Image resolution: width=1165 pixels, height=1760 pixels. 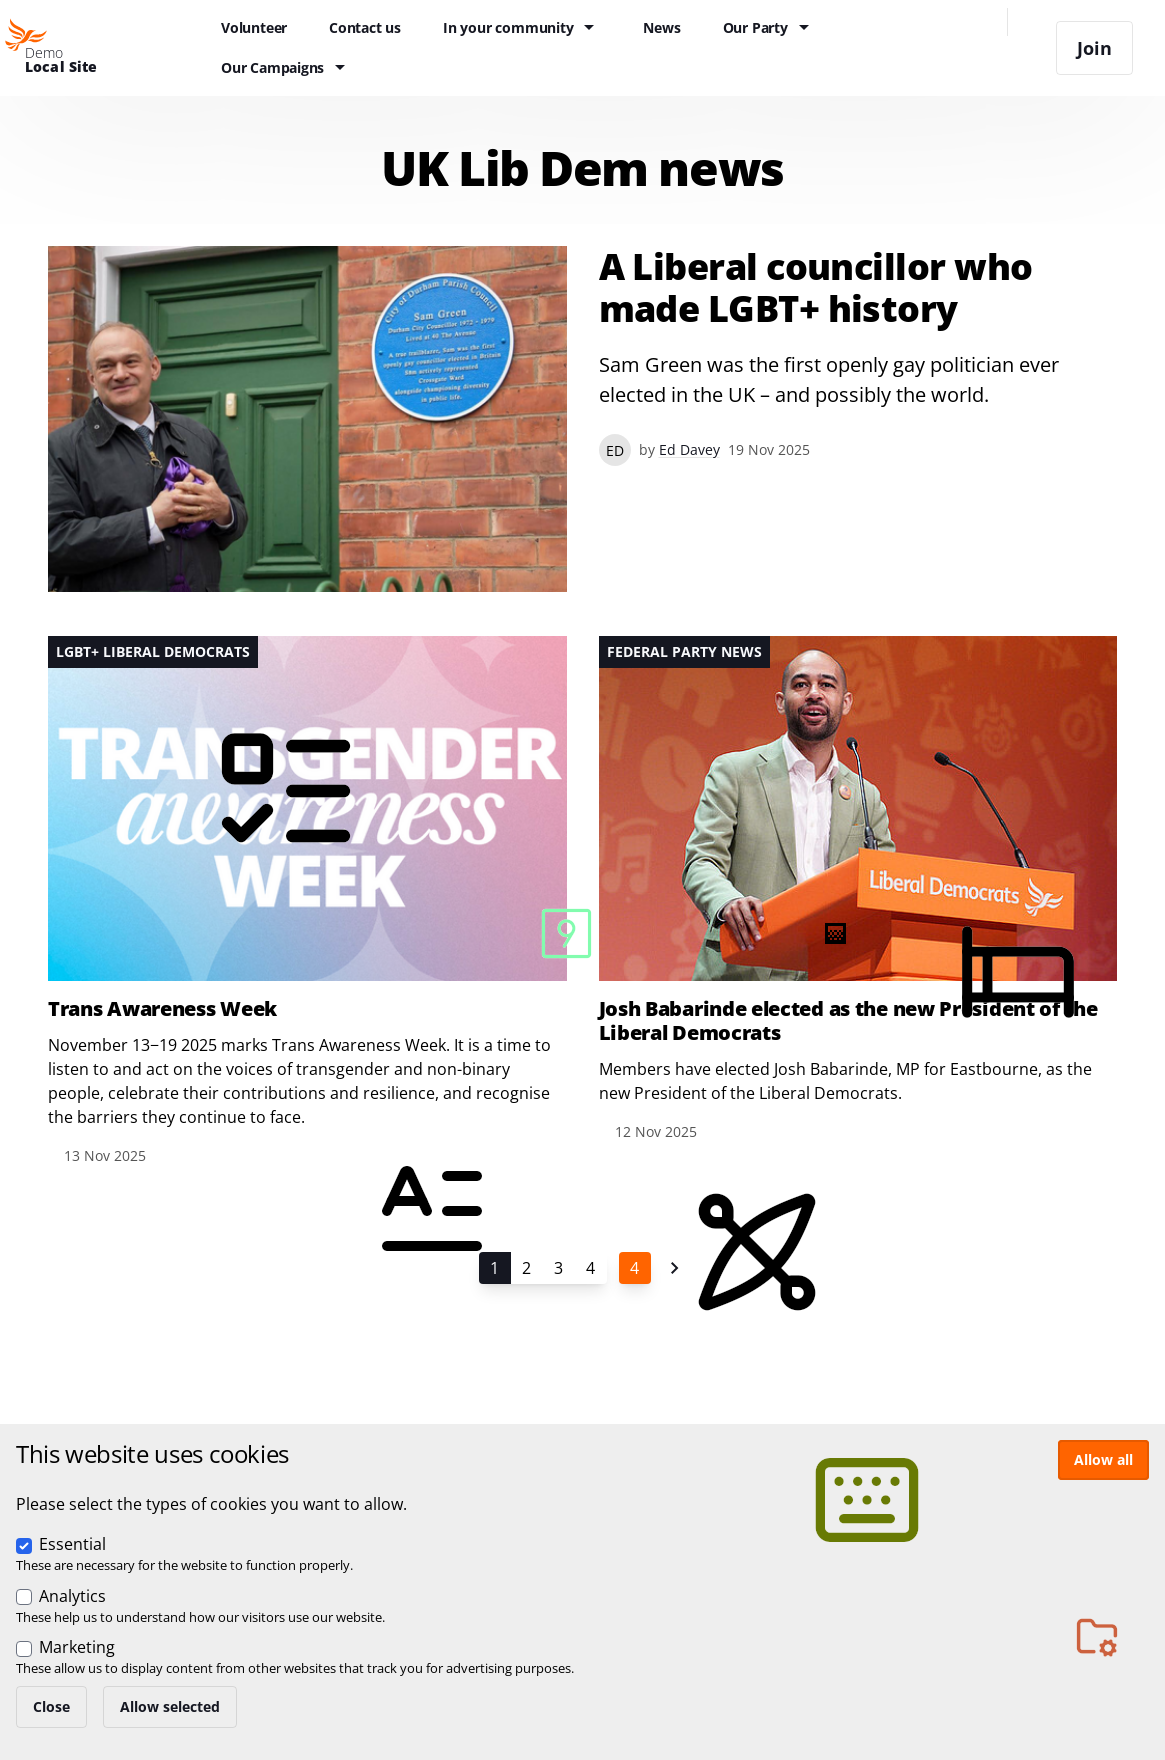 What do you see at coordinates (286, 791) in the screenshot?
I see `view your to-do list` at bounding box center [286, 791].